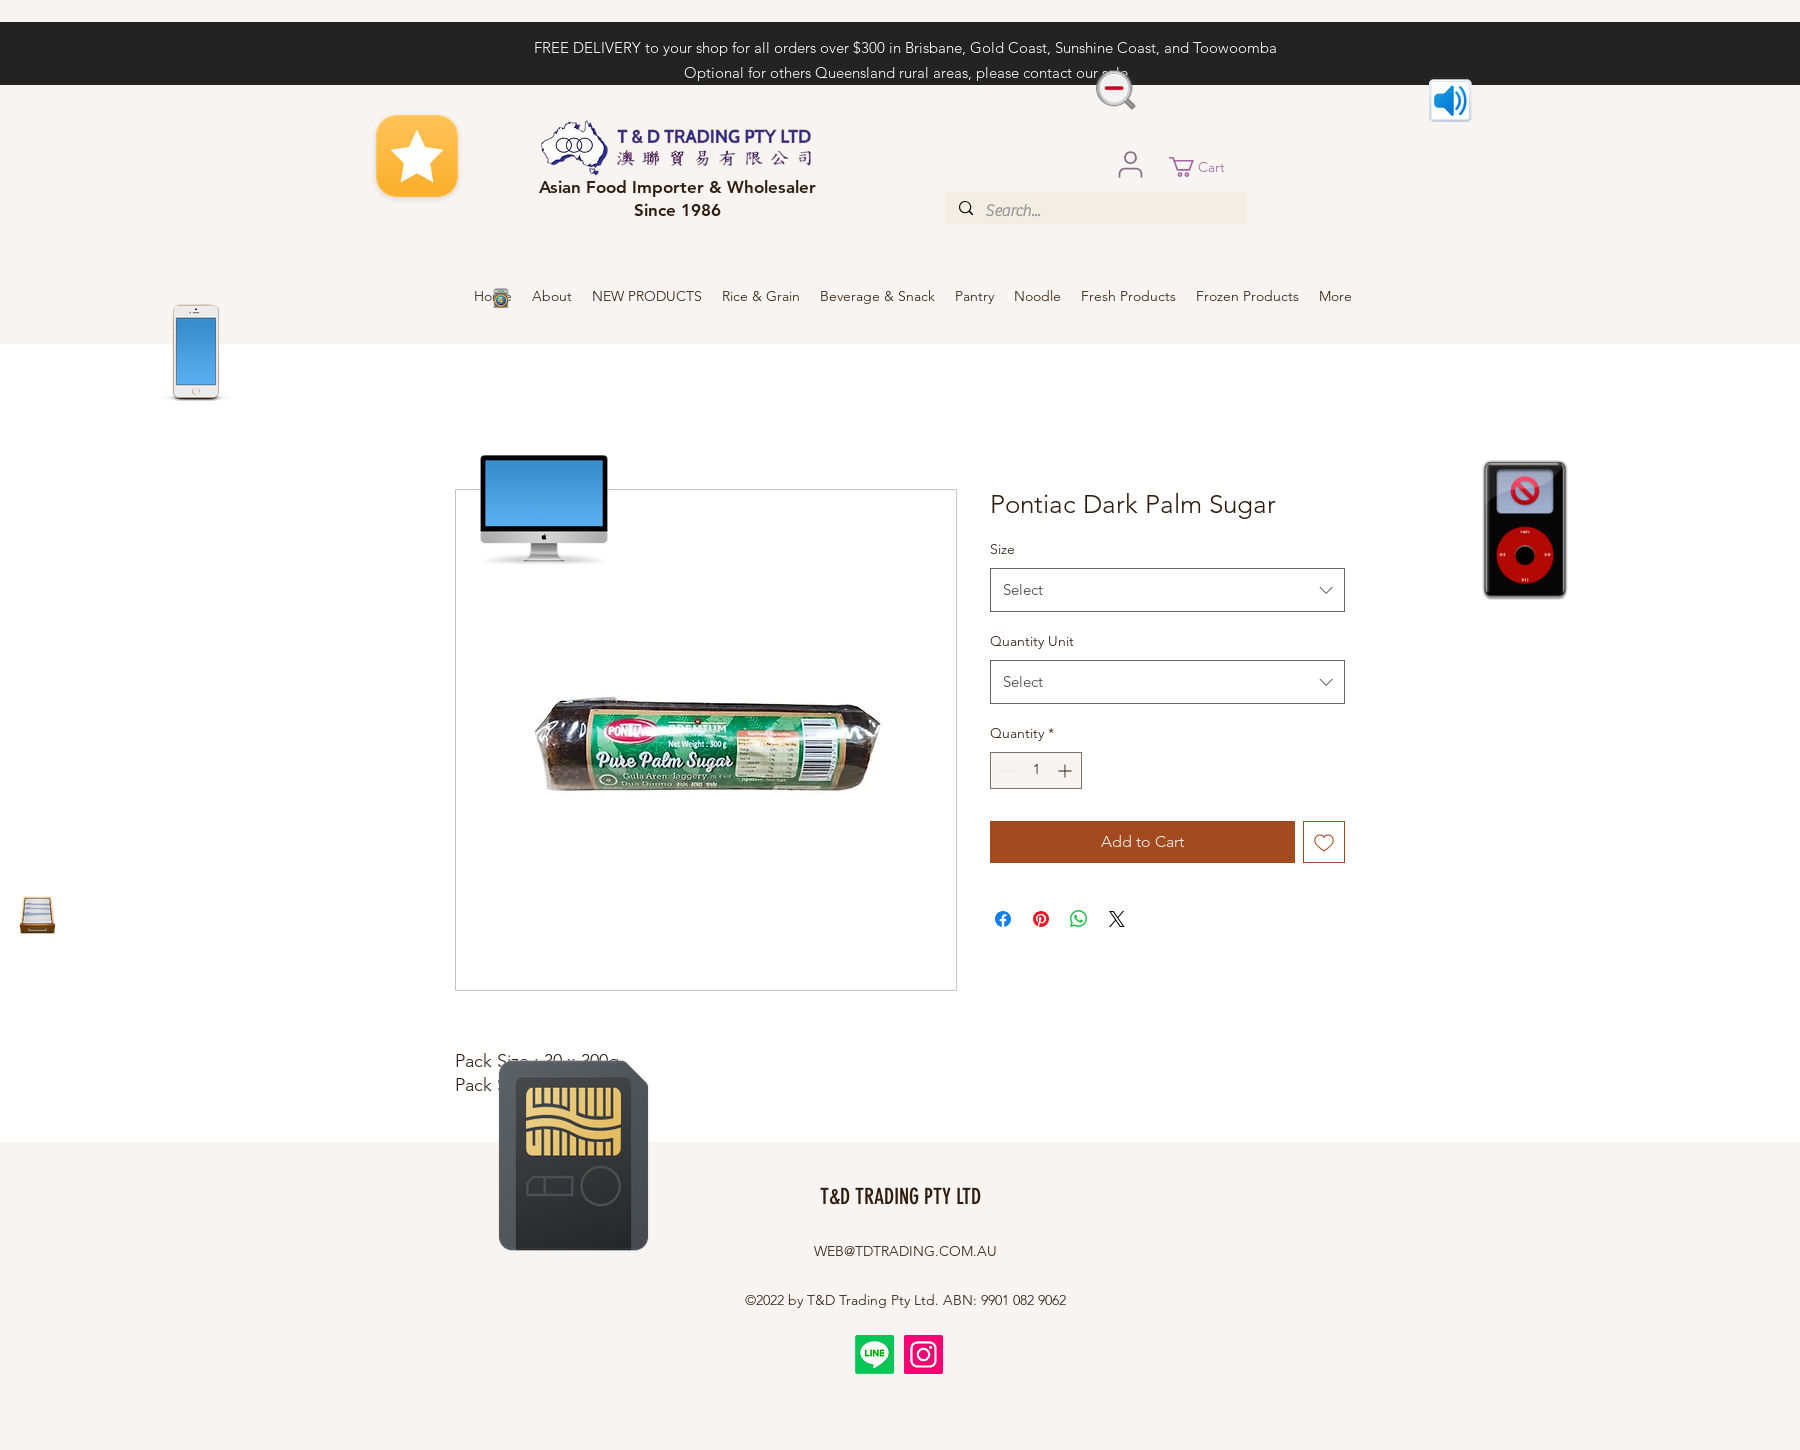  I want to click on view featured applications, so click(417, 156).